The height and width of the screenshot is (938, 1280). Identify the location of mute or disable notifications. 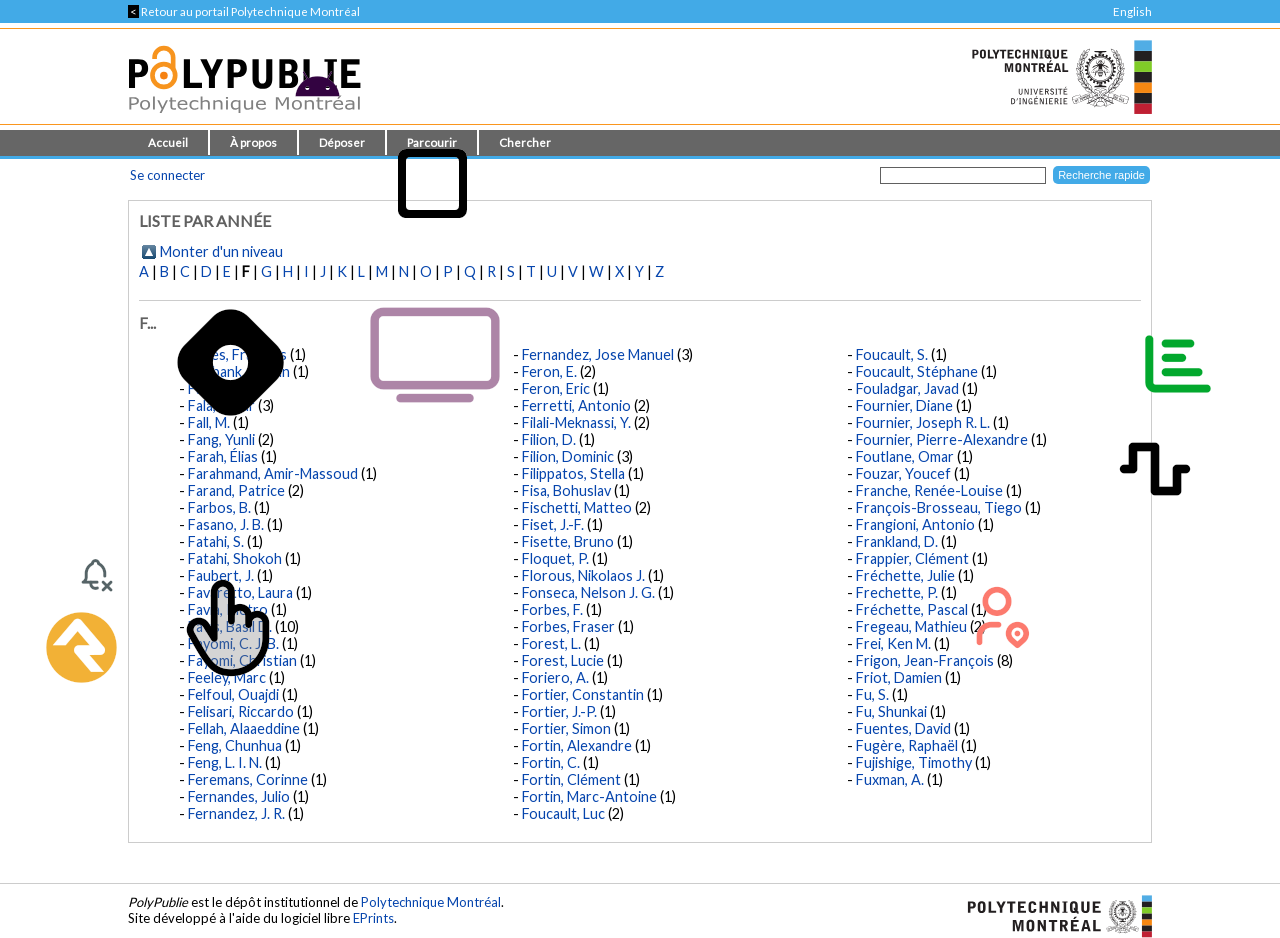
(95, 574).